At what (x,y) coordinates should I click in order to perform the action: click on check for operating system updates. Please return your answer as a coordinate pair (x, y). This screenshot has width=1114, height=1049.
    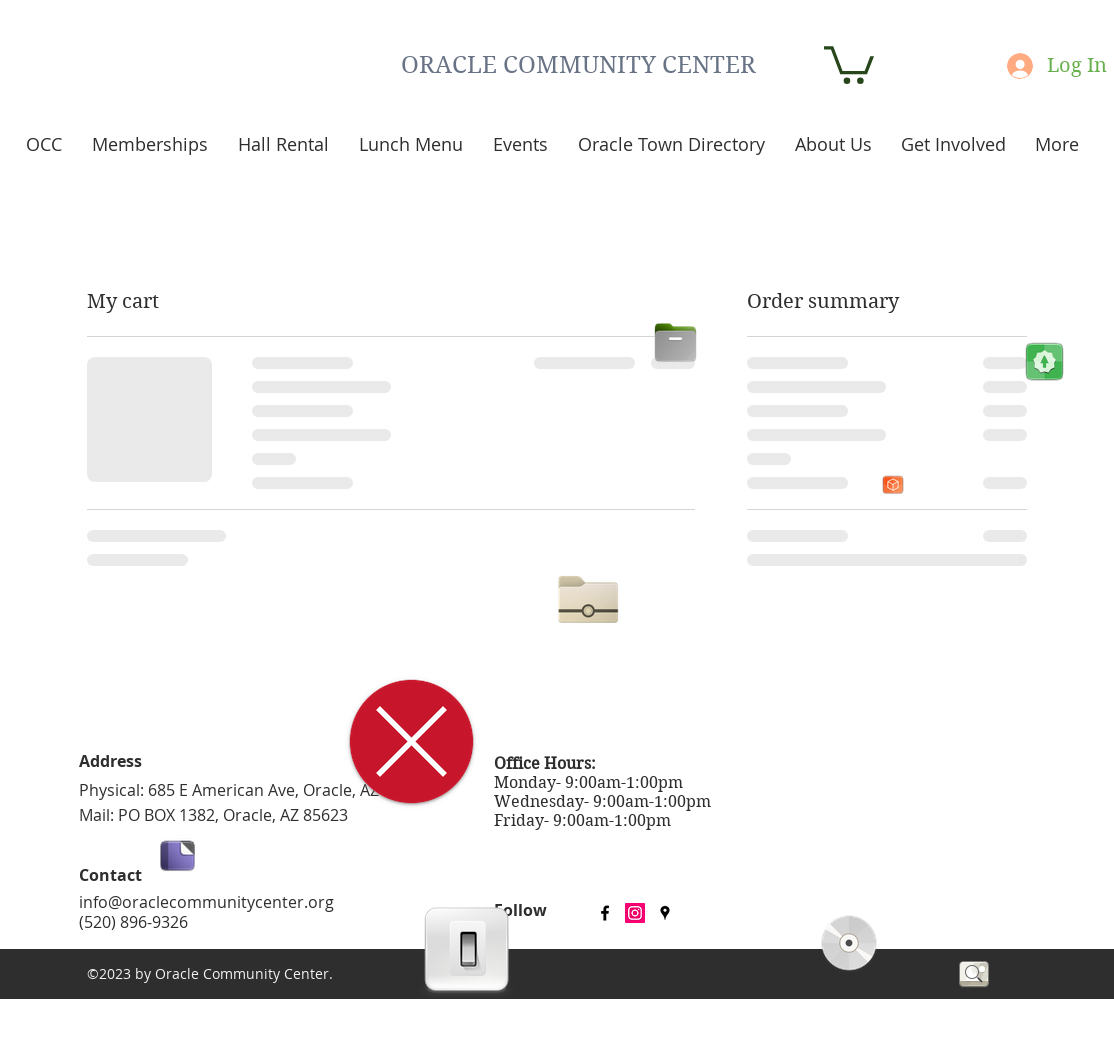
    Looking at the image, I should click on (1044, 361).